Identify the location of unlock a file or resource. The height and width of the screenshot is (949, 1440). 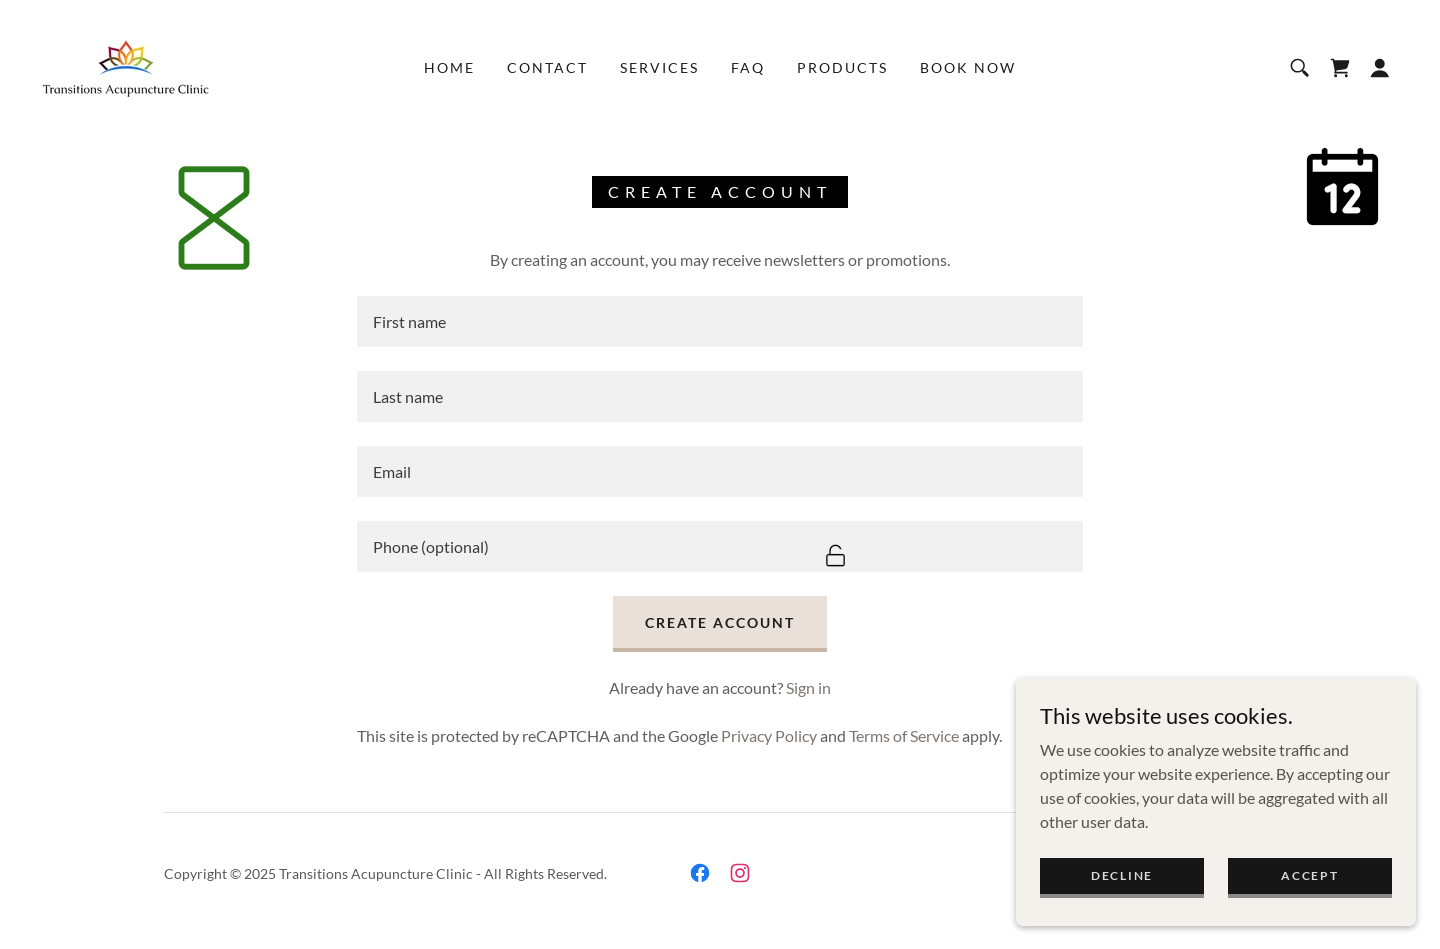
(835, 555).